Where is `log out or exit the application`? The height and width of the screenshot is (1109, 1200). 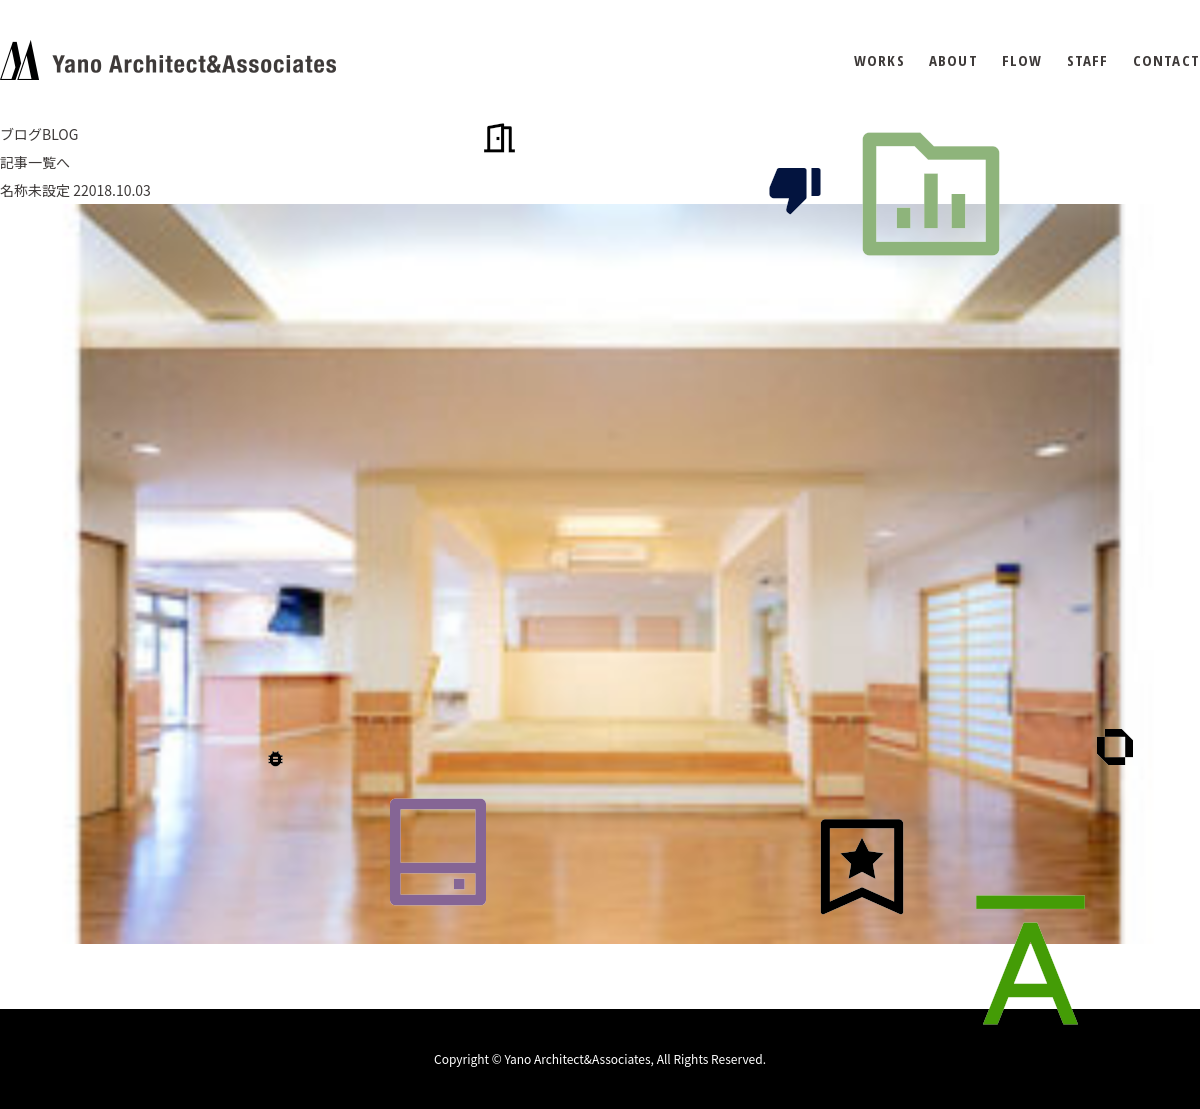 log out or exit the application is located at coordinates (499, 138).